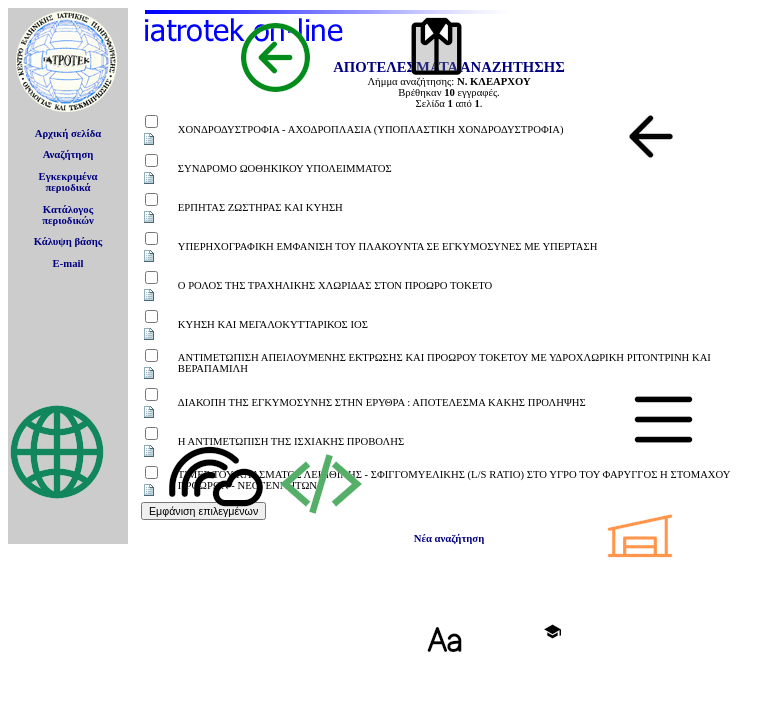  What do you see at coordinates (663, 419) in the screenshot?
I see `justify text alignment` at bounding box center [663, 419].